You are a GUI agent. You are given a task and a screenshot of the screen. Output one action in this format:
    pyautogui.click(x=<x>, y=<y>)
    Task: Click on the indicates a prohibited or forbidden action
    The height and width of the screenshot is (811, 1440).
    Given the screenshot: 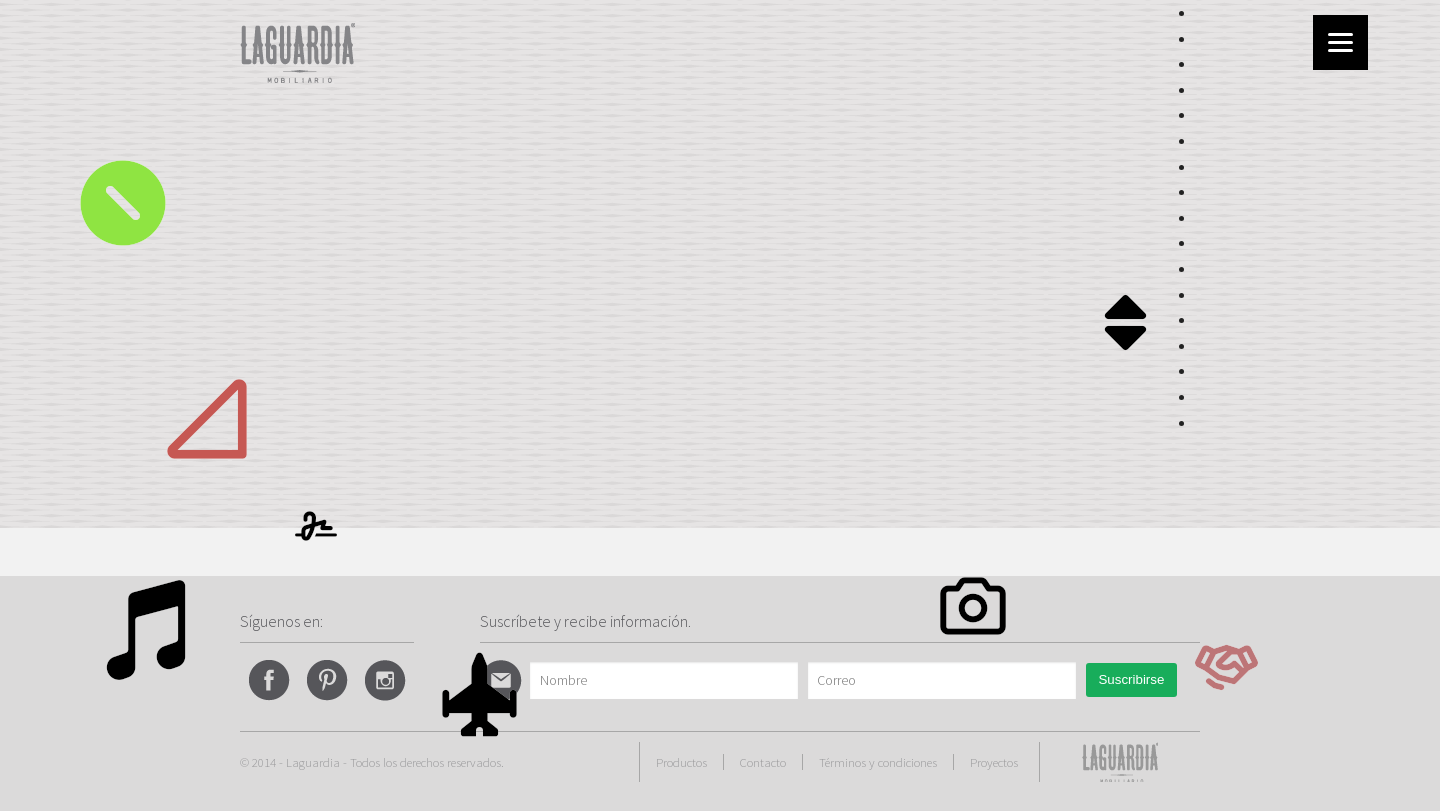 What is the action you would take?
    pyautogui.click(x=123, y=203)
    